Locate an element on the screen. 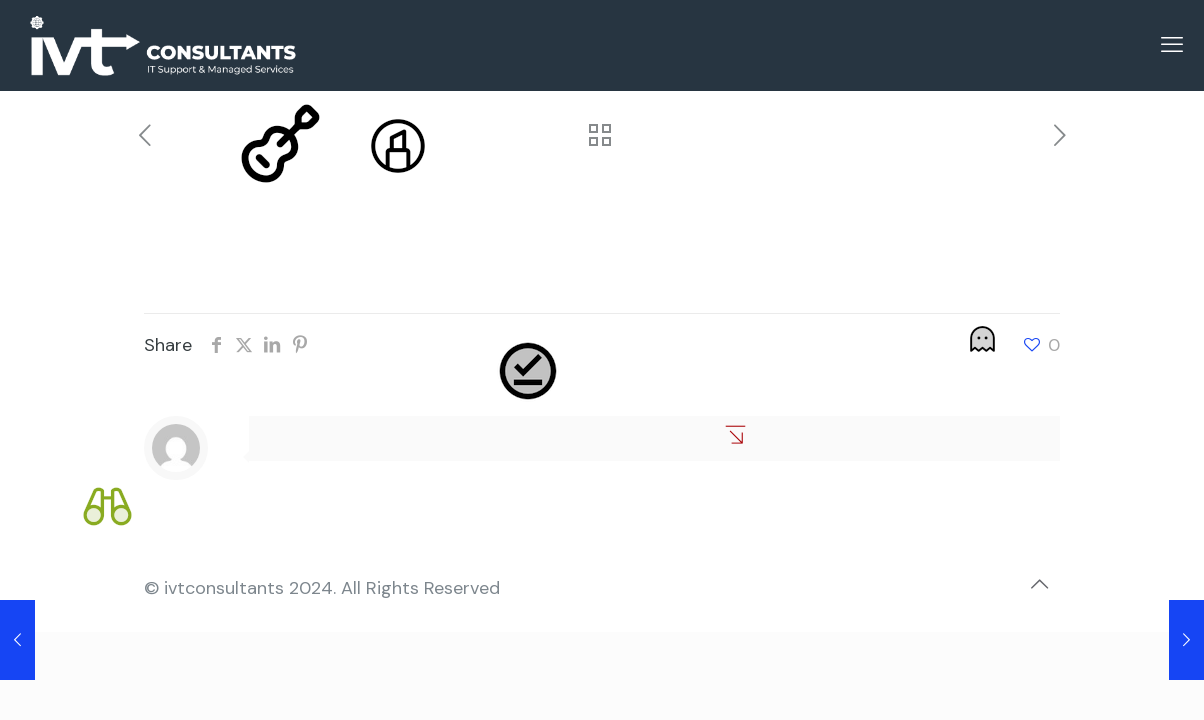 The image size is (1204, 720). move item to bottom-right corner is located at coordinates (735, 435).